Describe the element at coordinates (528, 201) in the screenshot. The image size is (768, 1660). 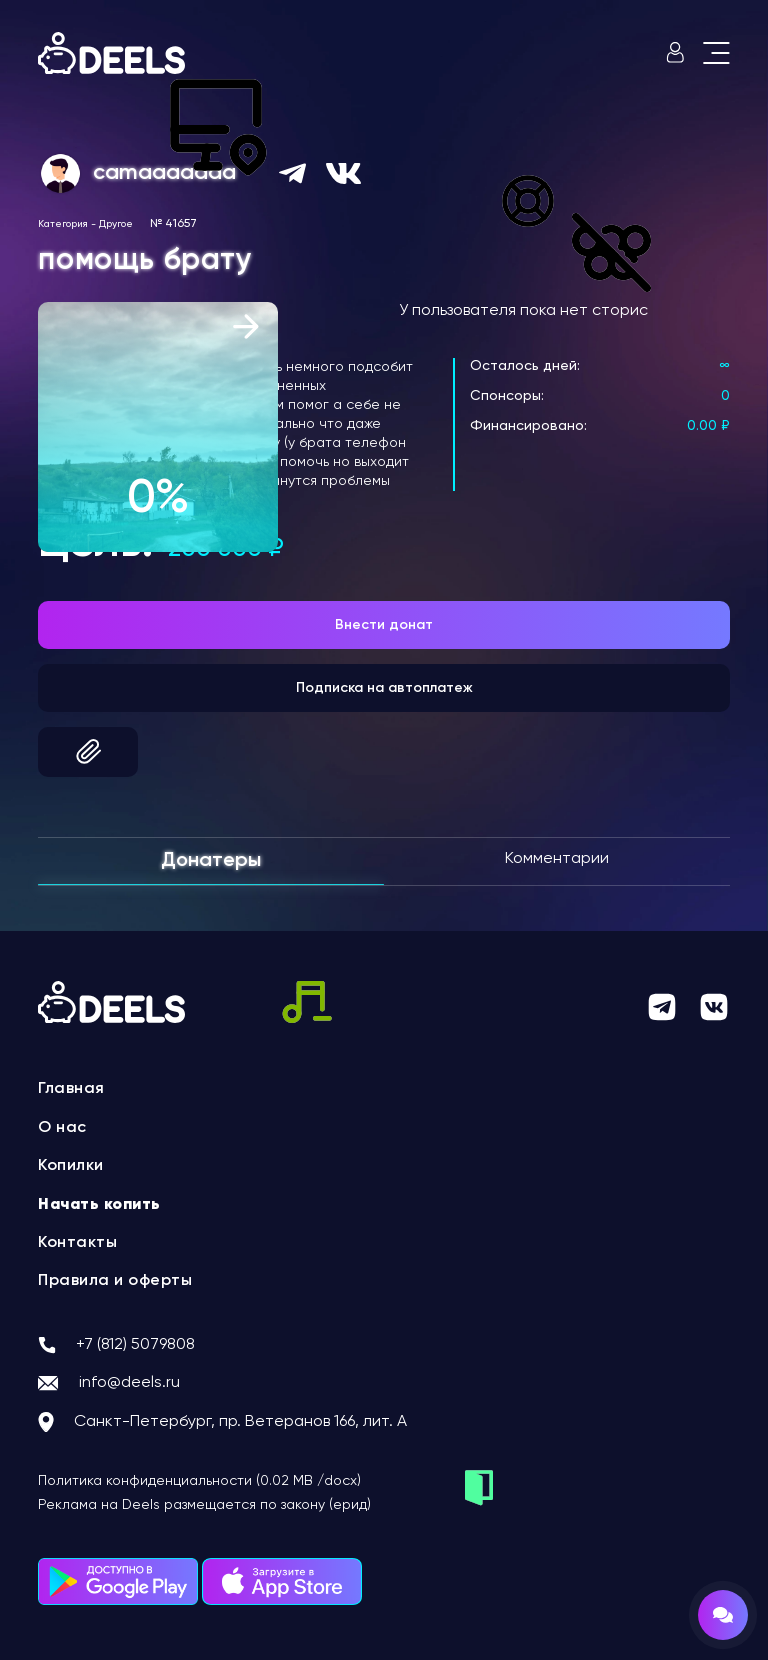
I see `access help or support center` at that location.